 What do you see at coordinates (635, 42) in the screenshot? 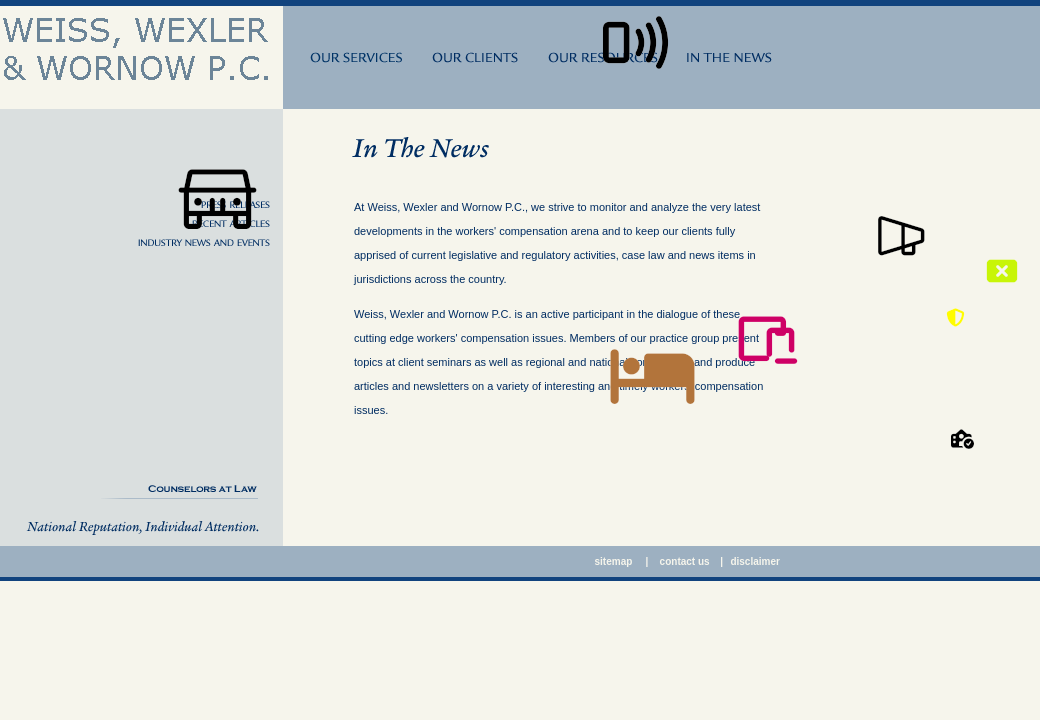
I see `tap to pay with your phone` at bounding box center [635, 42].